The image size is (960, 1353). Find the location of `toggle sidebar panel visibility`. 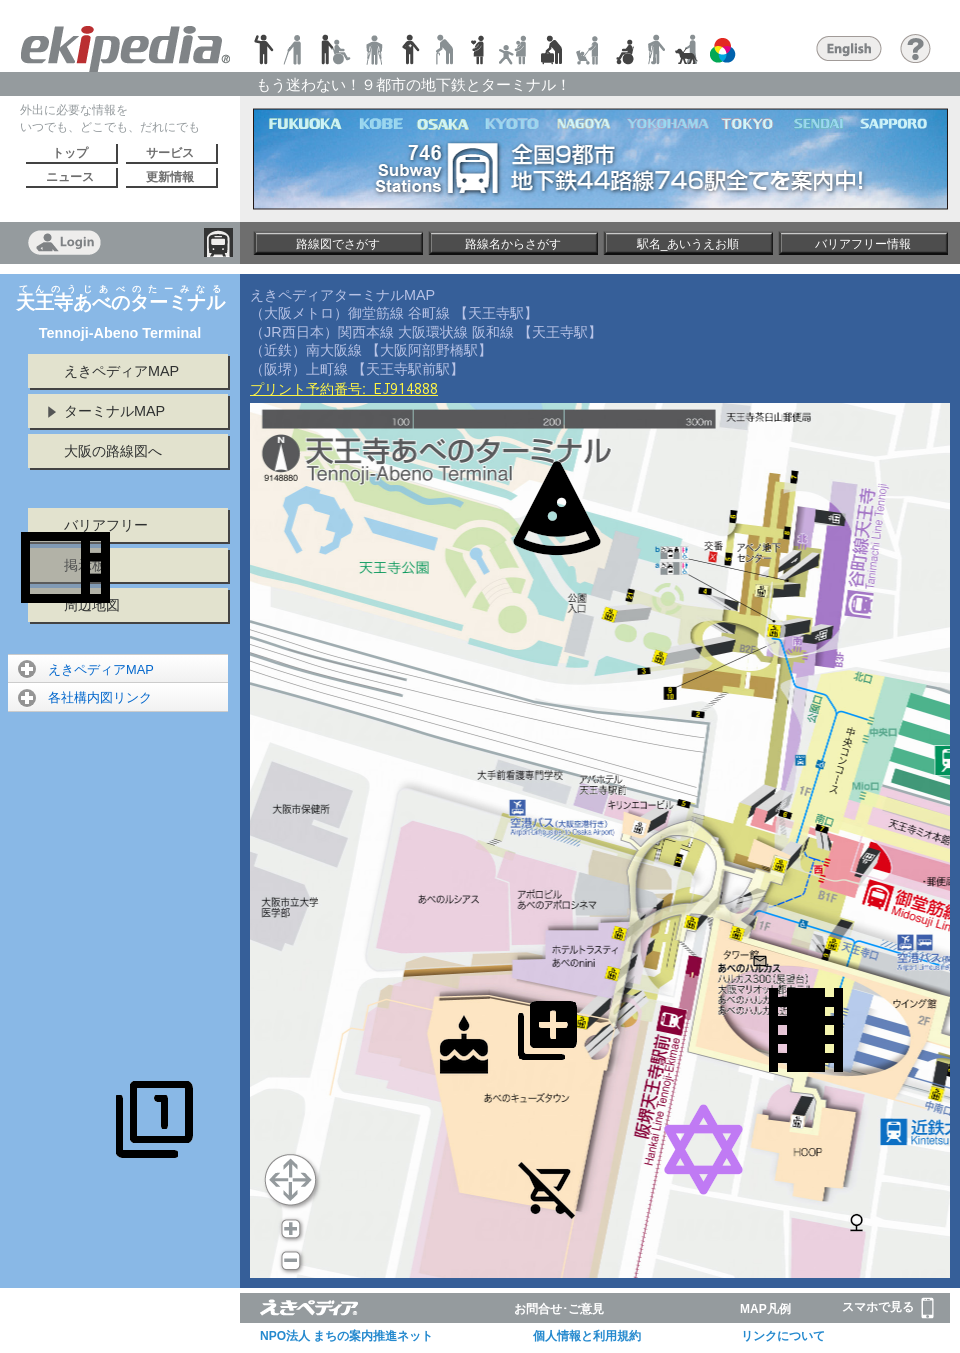

toggle sidebar panel visibility is located at coordinates (65, 567).